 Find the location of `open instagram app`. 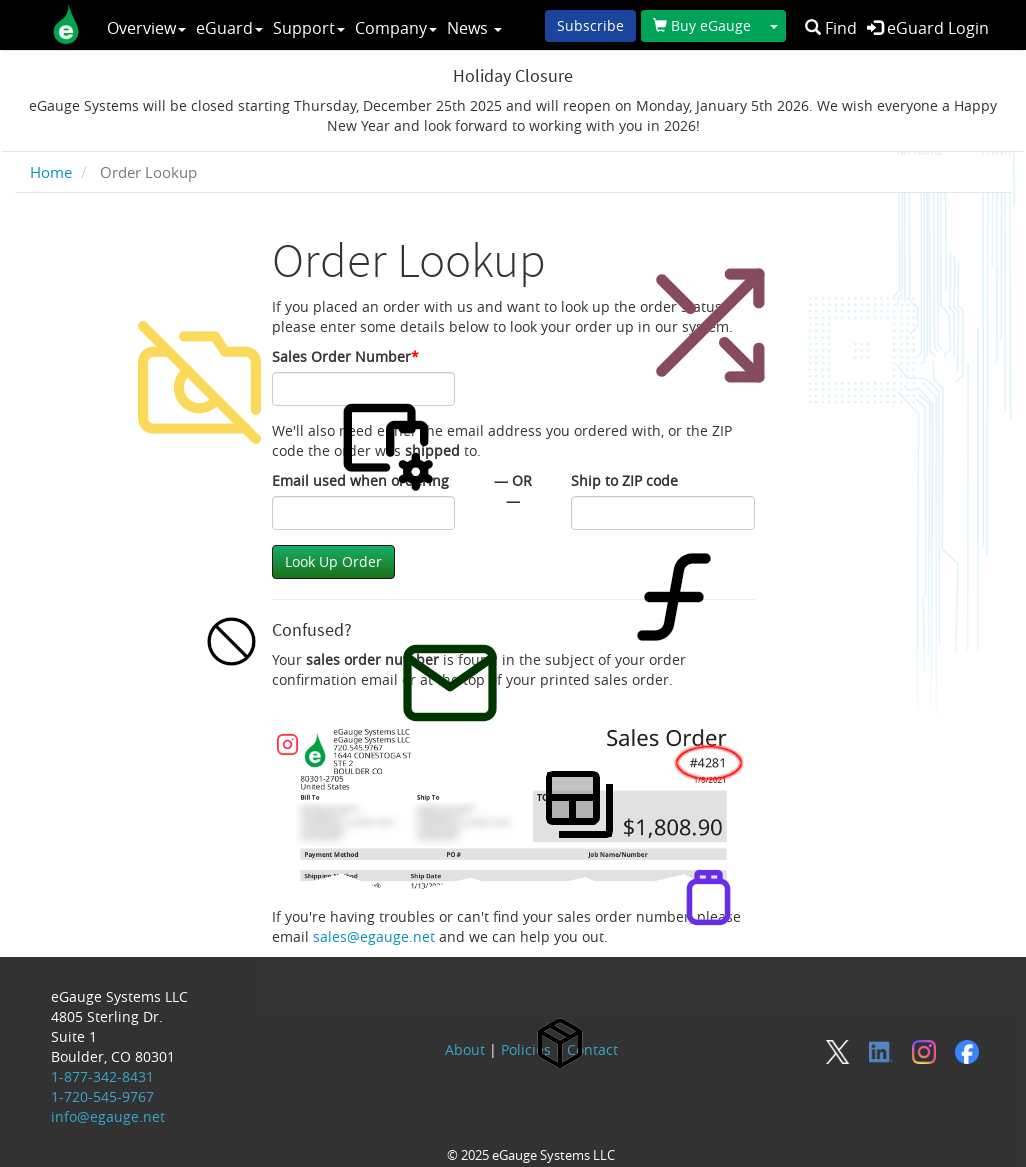

open instagram app is located at coordinates (287, 744).